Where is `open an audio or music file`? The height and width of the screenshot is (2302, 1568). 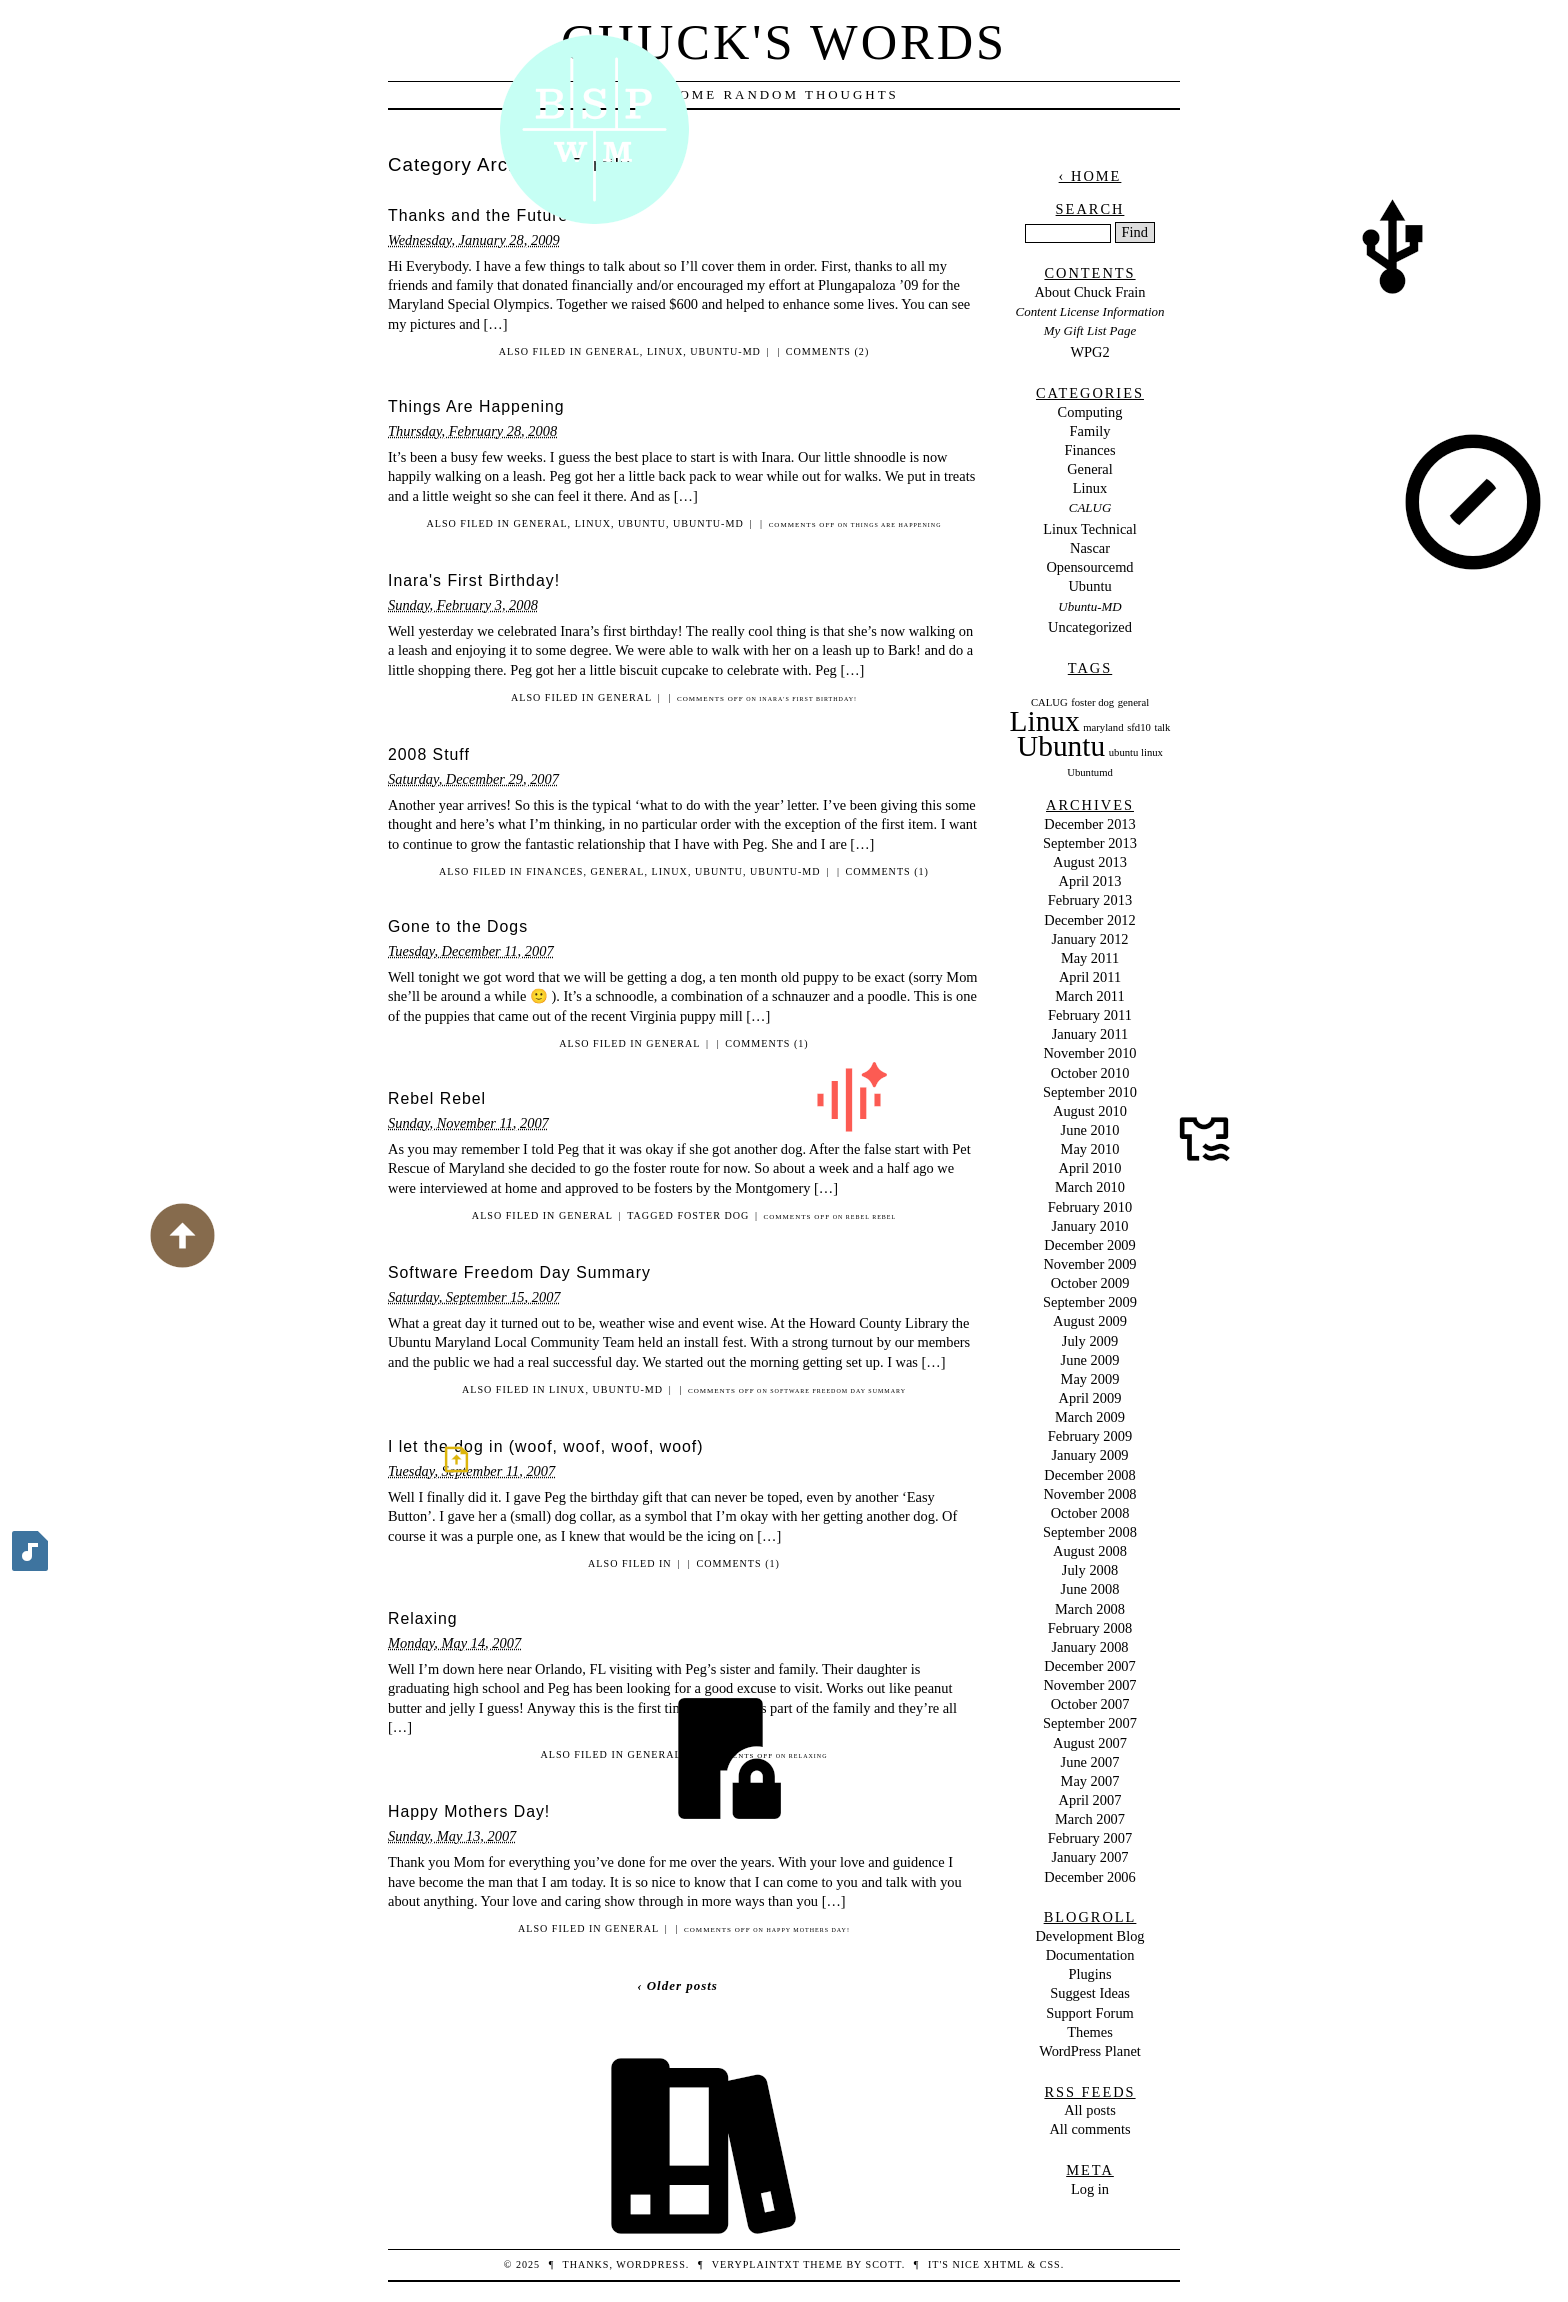
open an audio or music file is located at coordinates (30, 1551).